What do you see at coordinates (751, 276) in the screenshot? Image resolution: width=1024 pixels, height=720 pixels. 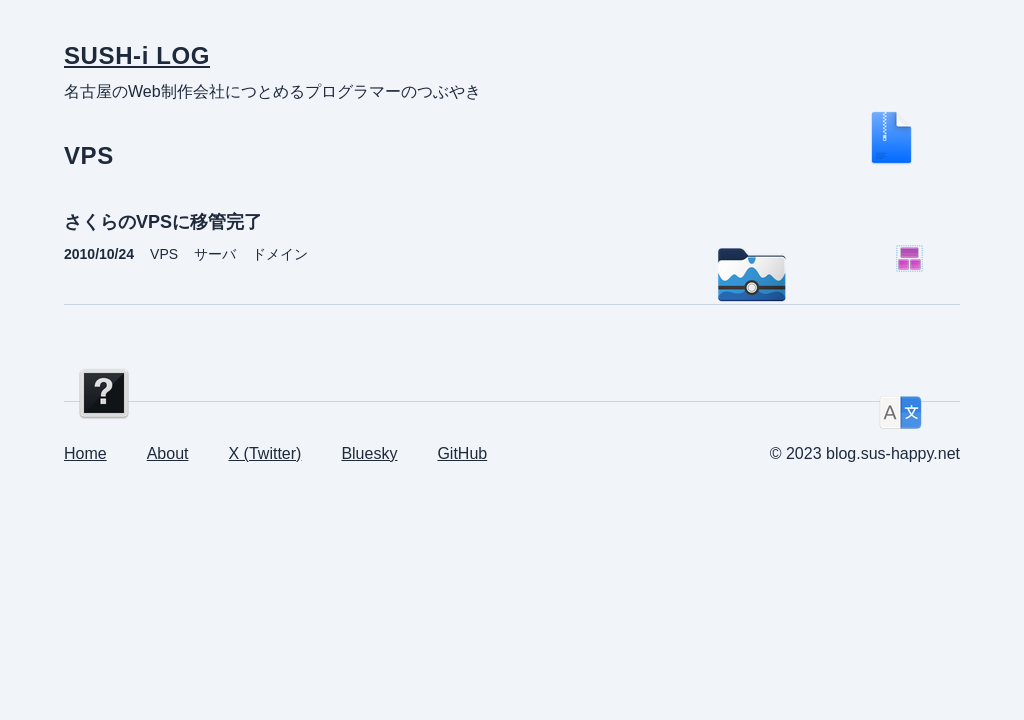 I see `folder for pokémon dive ball themed content` at bounding box center [751, 276].